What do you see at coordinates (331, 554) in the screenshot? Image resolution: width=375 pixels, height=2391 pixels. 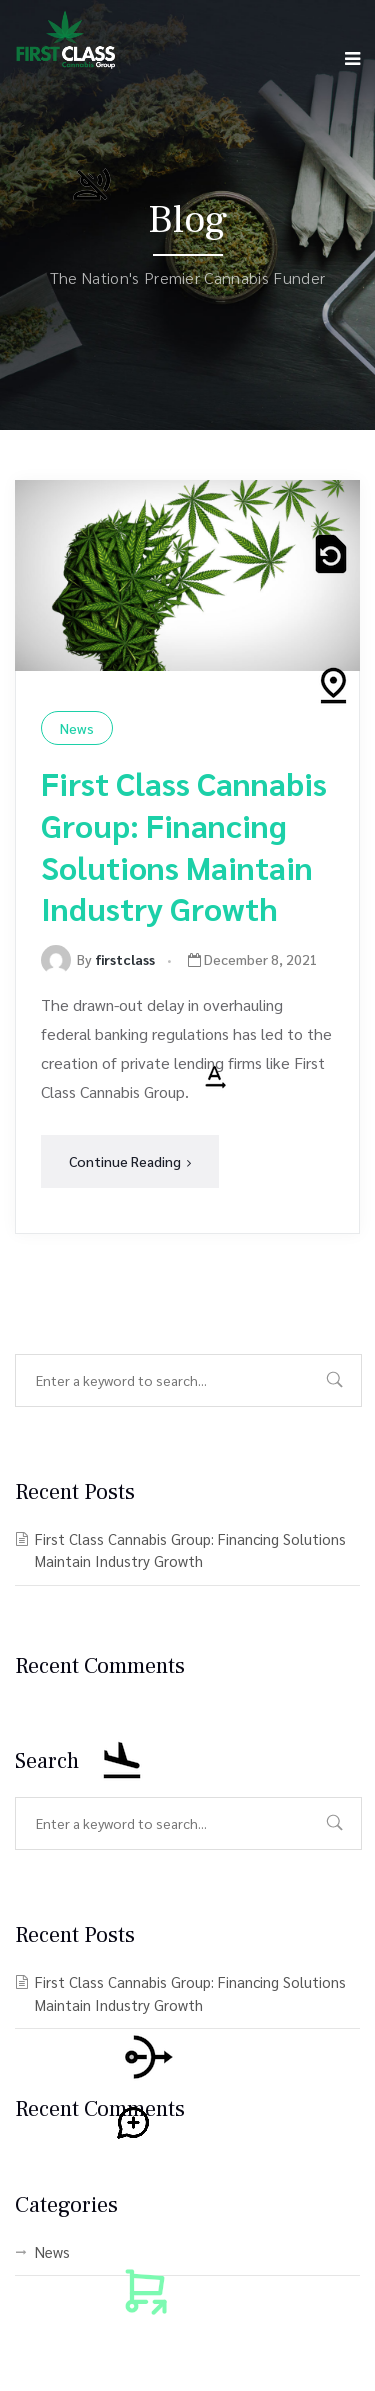 I see `restore a previous version of a document` at bounding box center [331, 554].